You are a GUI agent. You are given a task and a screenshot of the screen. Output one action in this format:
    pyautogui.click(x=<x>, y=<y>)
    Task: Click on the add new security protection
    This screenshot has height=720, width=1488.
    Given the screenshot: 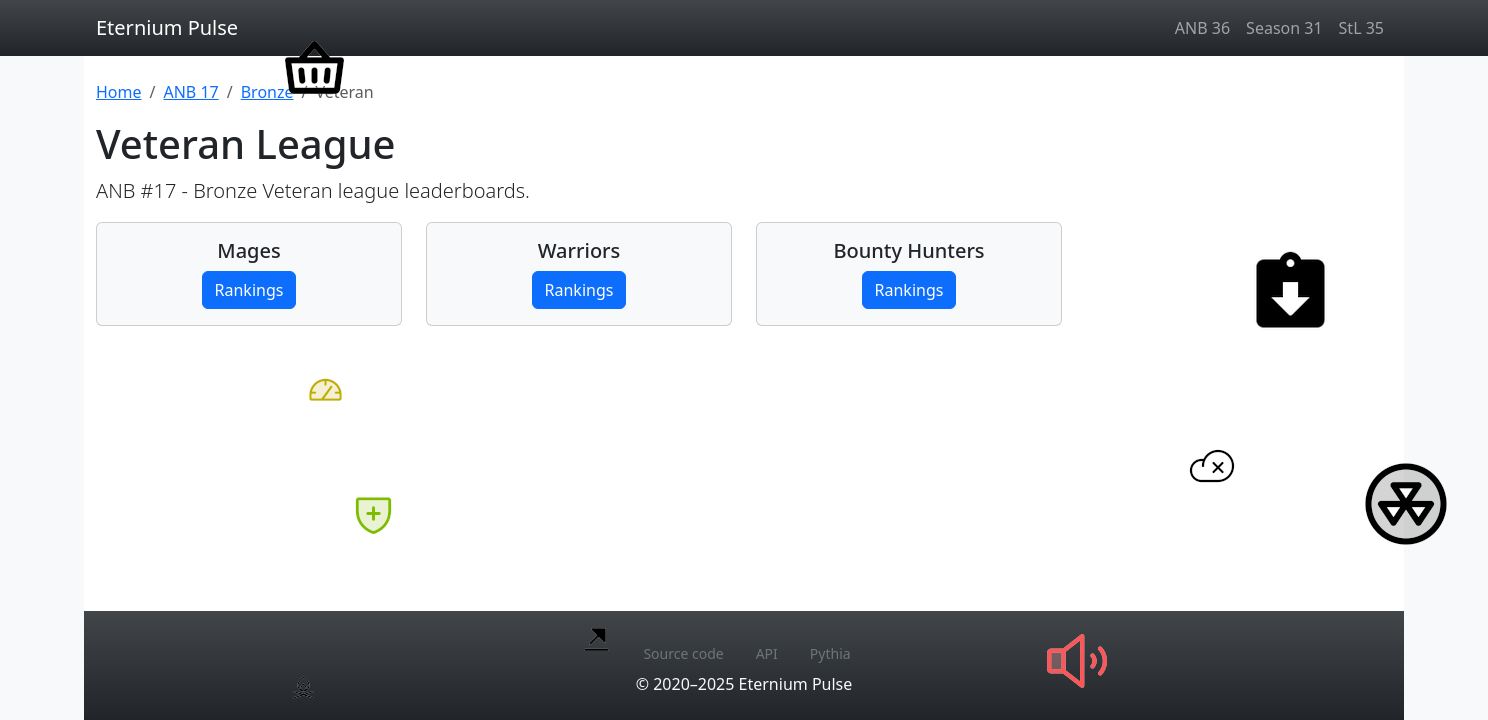 What is the action you would take?
    pyautogui.click(x=373, y=513)
    